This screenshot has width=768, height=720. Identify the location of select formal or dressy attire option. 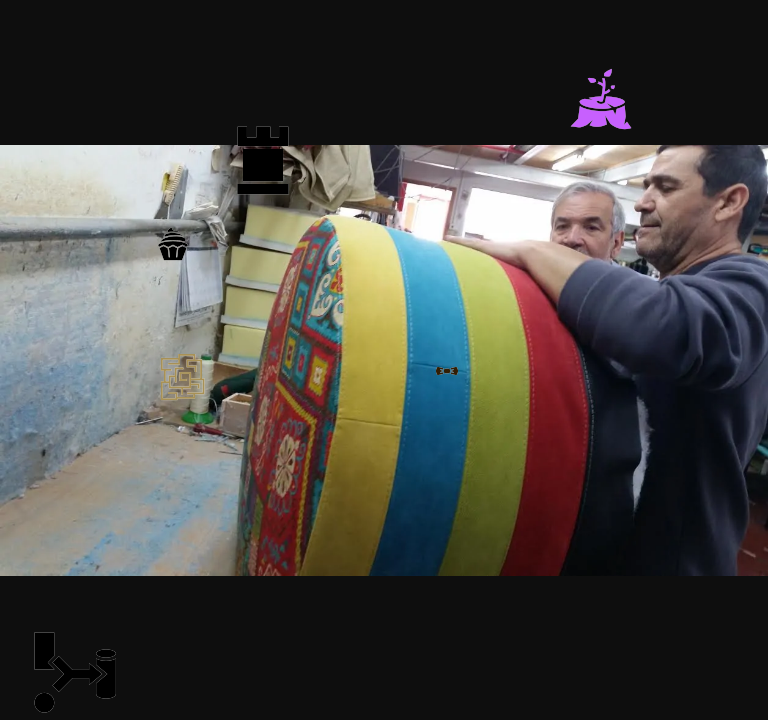
(447, 371).